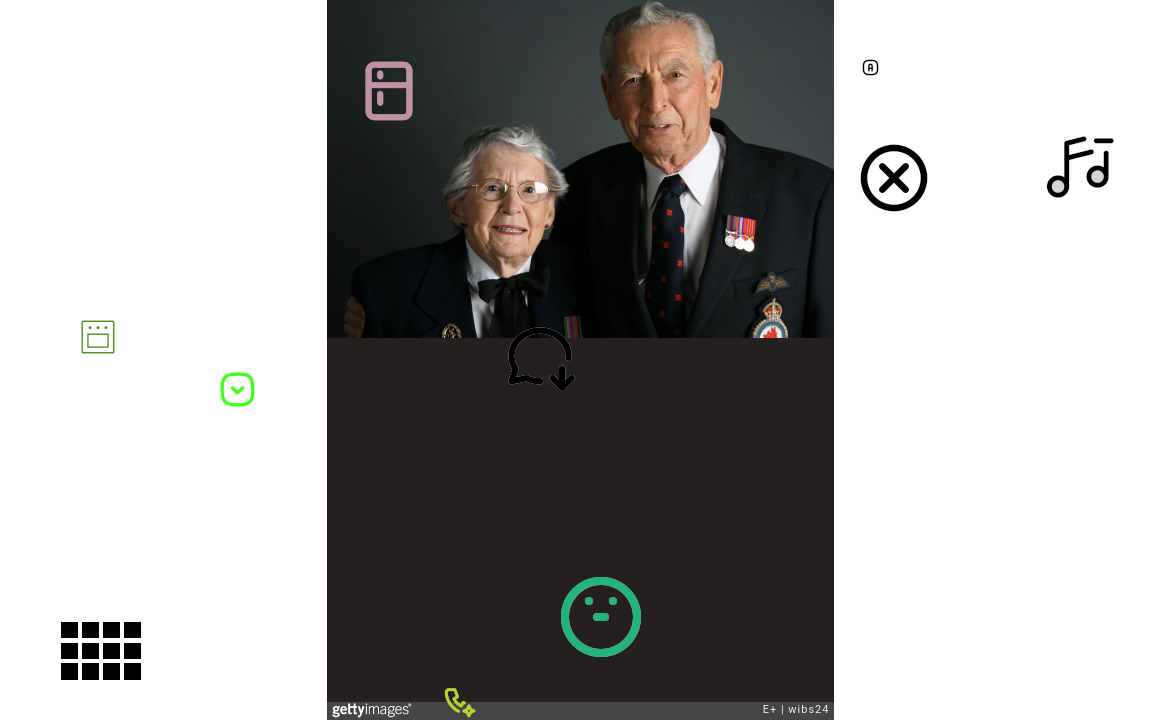  Describe the element at coordinates (389, 91) in the screenshot. I see `access kitchen appliance controls` at that location.